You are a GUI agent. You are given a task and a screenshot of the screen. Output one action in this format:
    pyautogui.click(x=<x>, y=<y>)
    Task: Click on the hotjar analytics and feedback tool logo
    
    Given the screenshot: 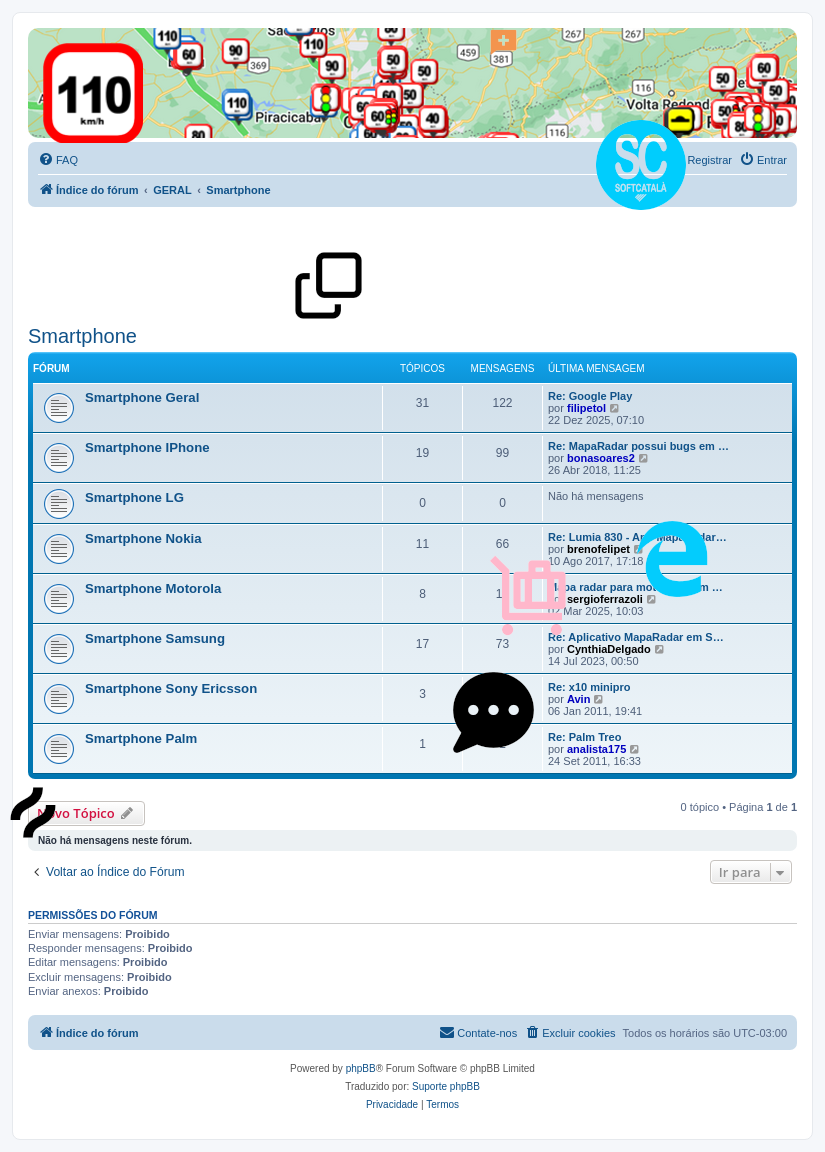 What is the action you would take?
    pyautogui.click(x=32, y=812)
    